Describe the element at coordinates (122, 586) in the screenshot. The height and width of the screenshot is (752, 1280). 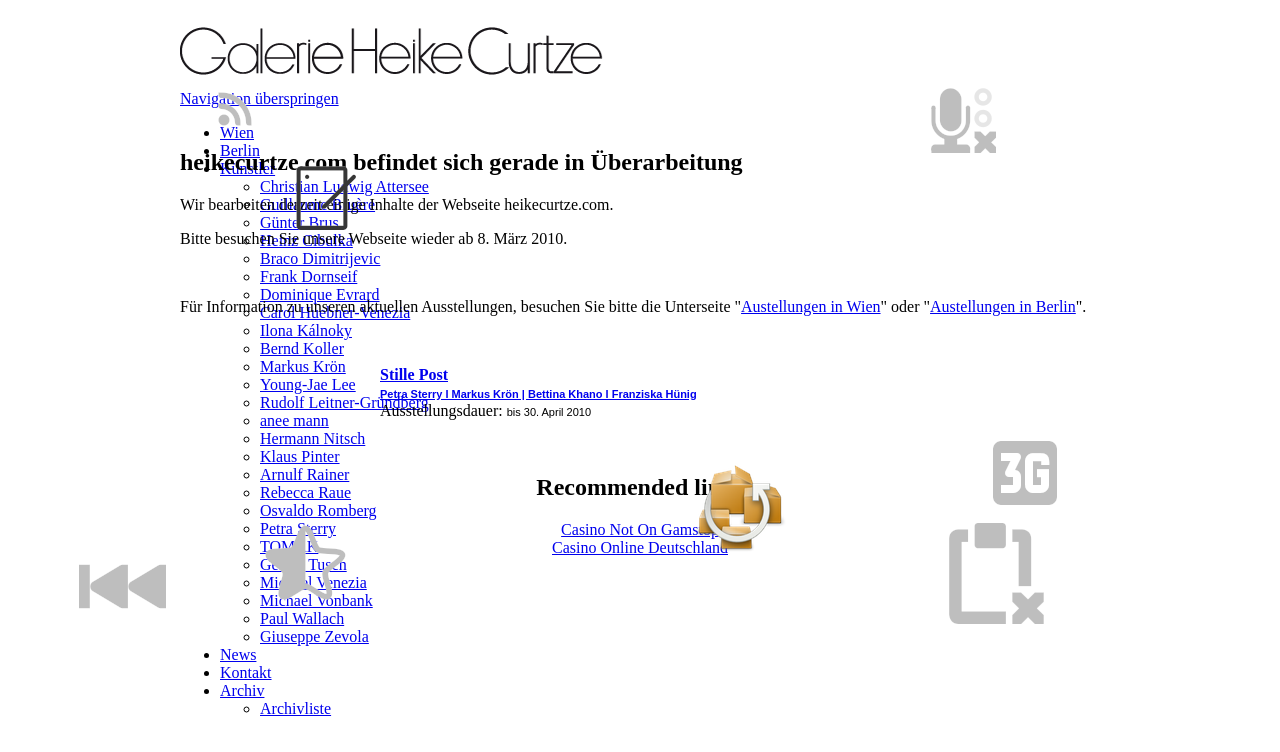
I see `skip to the previous track` at that location.